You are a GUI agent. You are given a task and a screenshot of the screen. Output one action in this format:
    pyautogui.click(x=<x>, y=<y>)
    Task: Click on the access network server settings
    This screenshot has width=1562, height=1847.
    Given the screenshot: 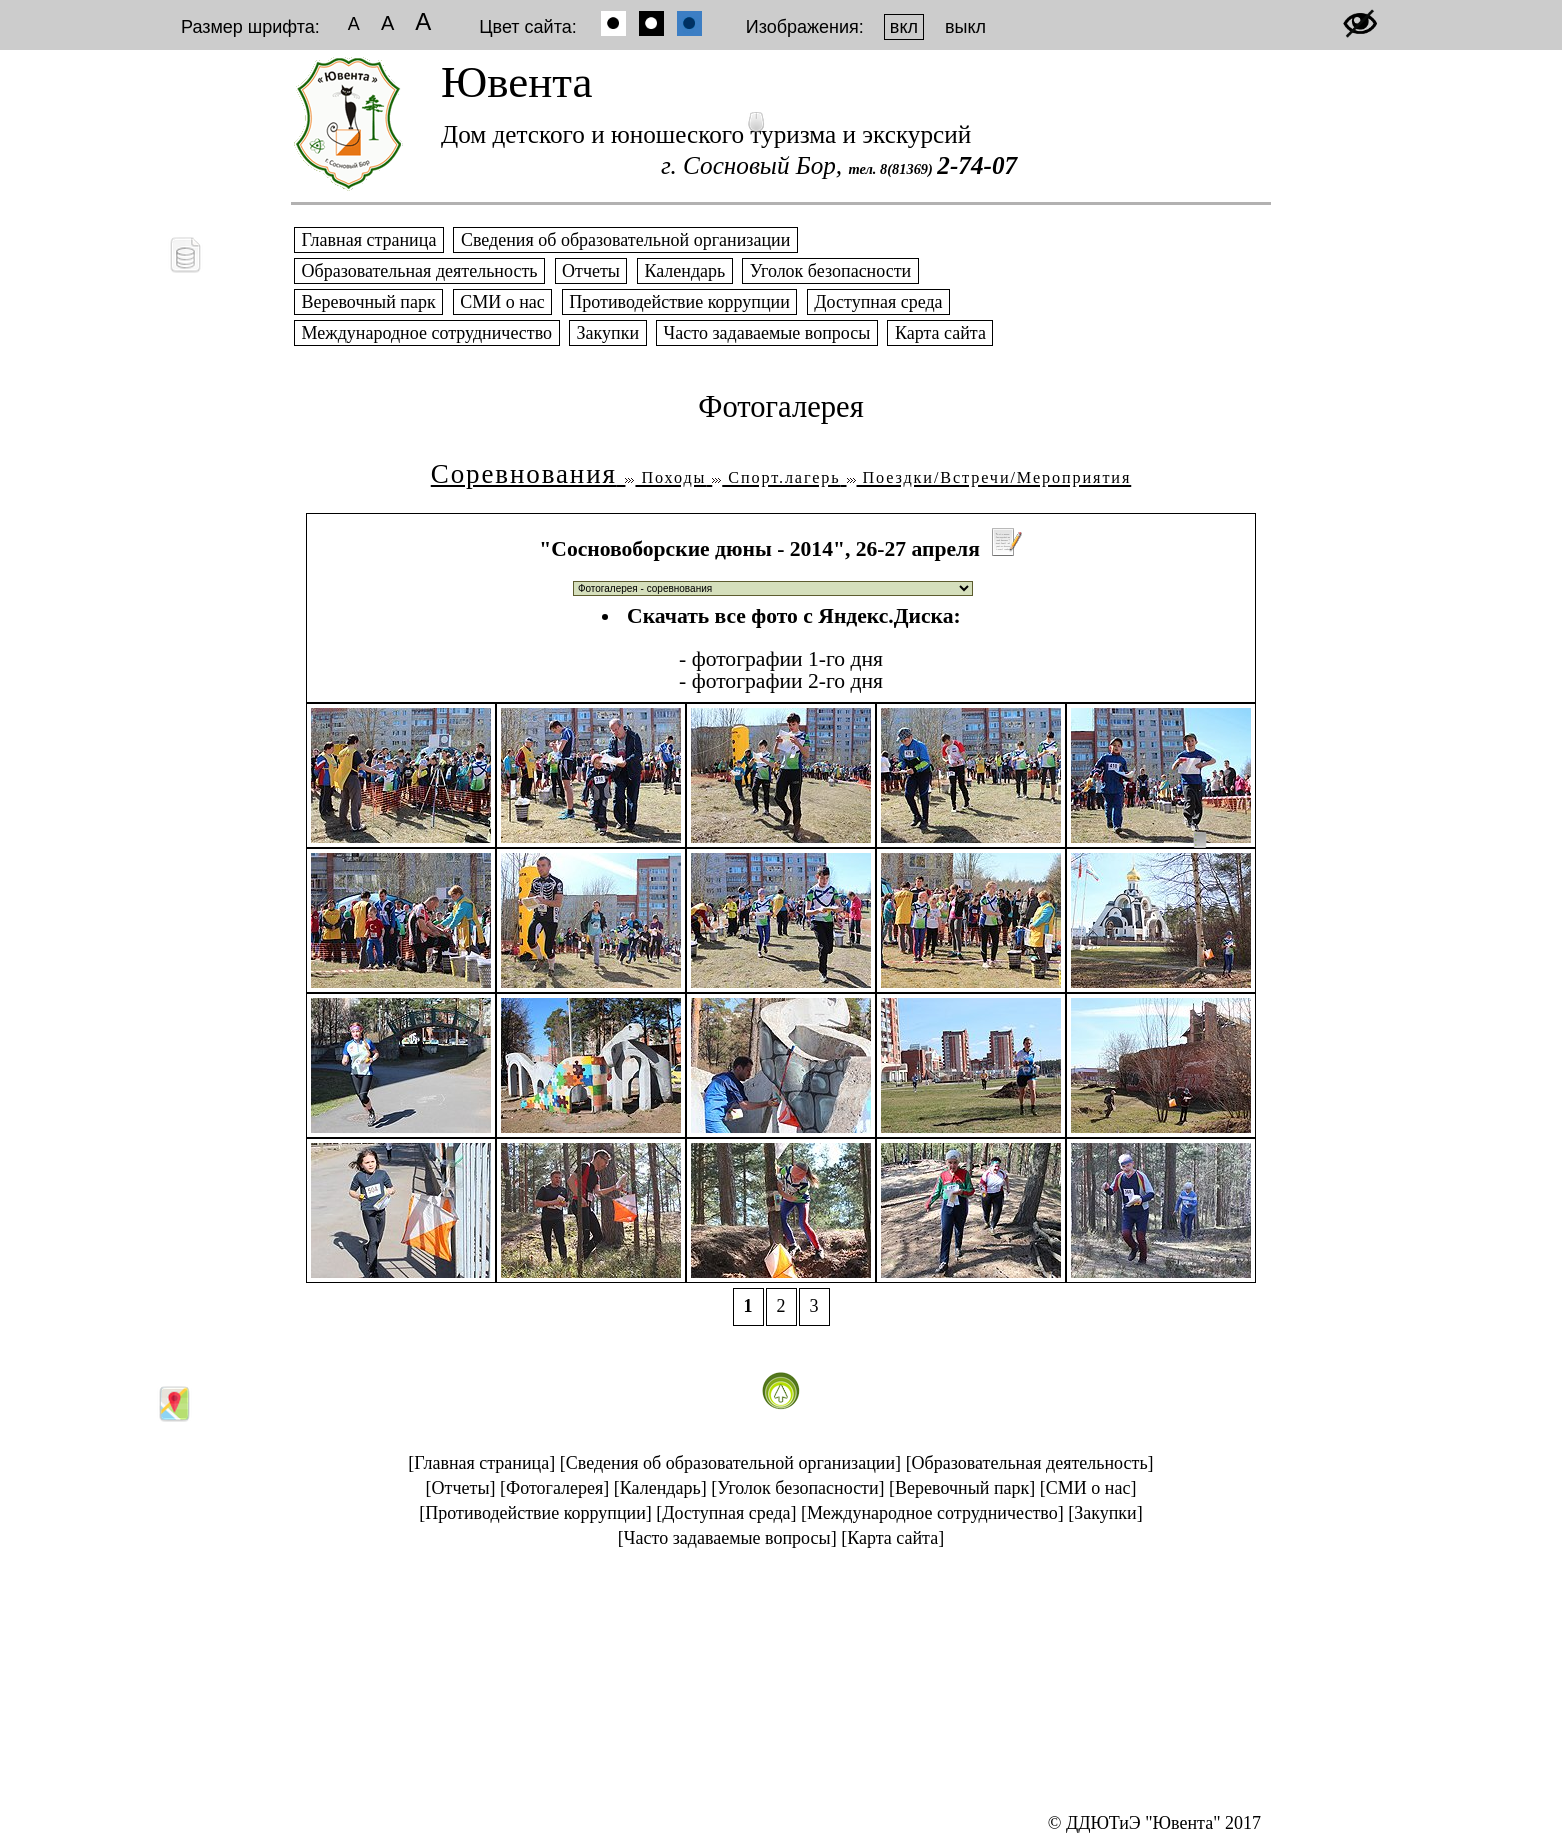 What is the action you would take?
    pyautogui.click(x=1200, y=840)
    